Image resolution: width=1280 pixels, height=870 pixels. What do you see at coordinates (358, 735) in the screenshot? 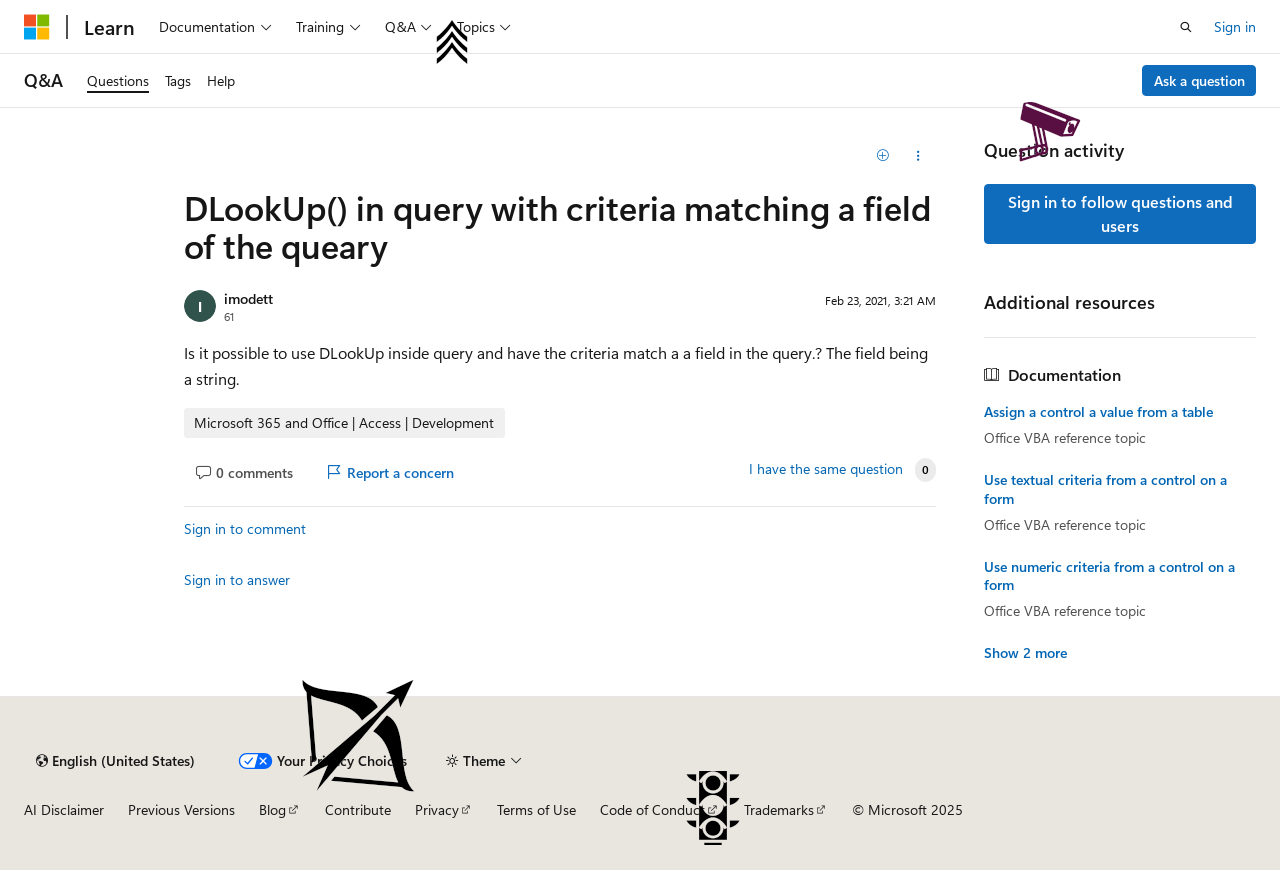
I see `archery or ranged attack skill` at bounding box center [358, 735].